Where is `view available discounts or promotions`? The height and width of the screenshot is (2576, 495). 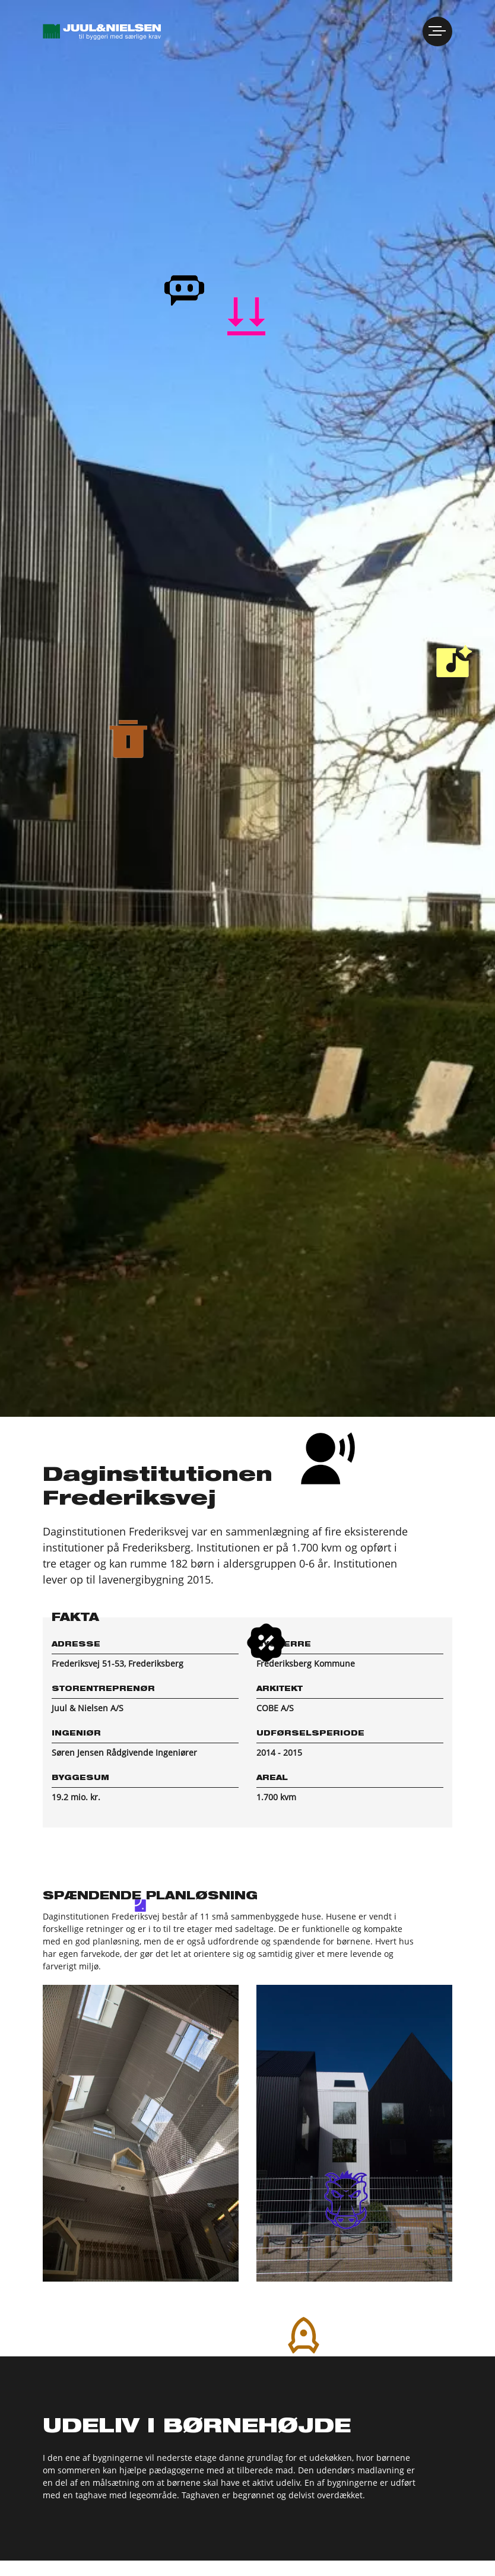 view available discounts or promotions is located at coordinates (266, 1642).